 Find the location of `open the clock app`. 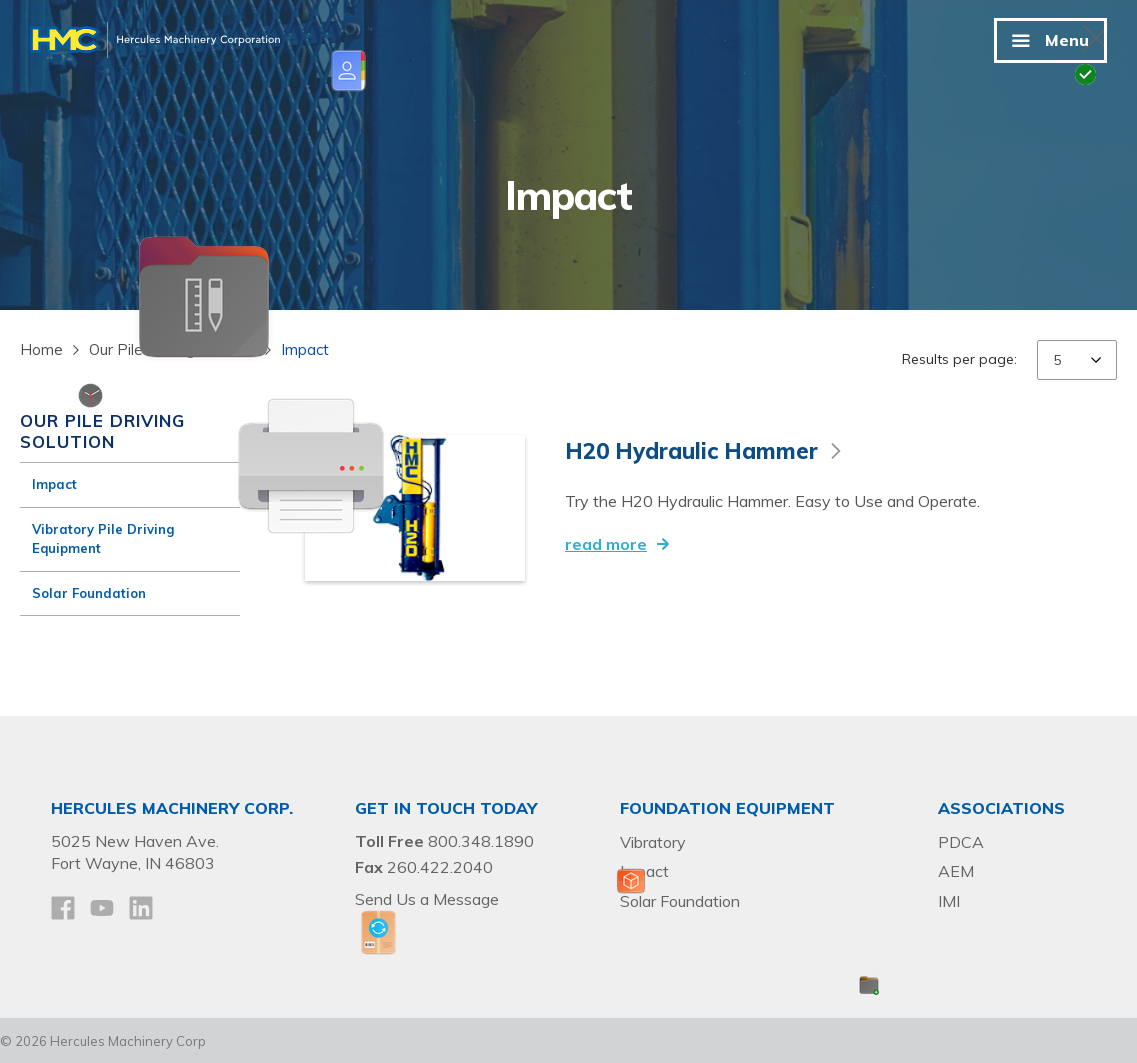

open the clock app is located at coordinates (90, 395).